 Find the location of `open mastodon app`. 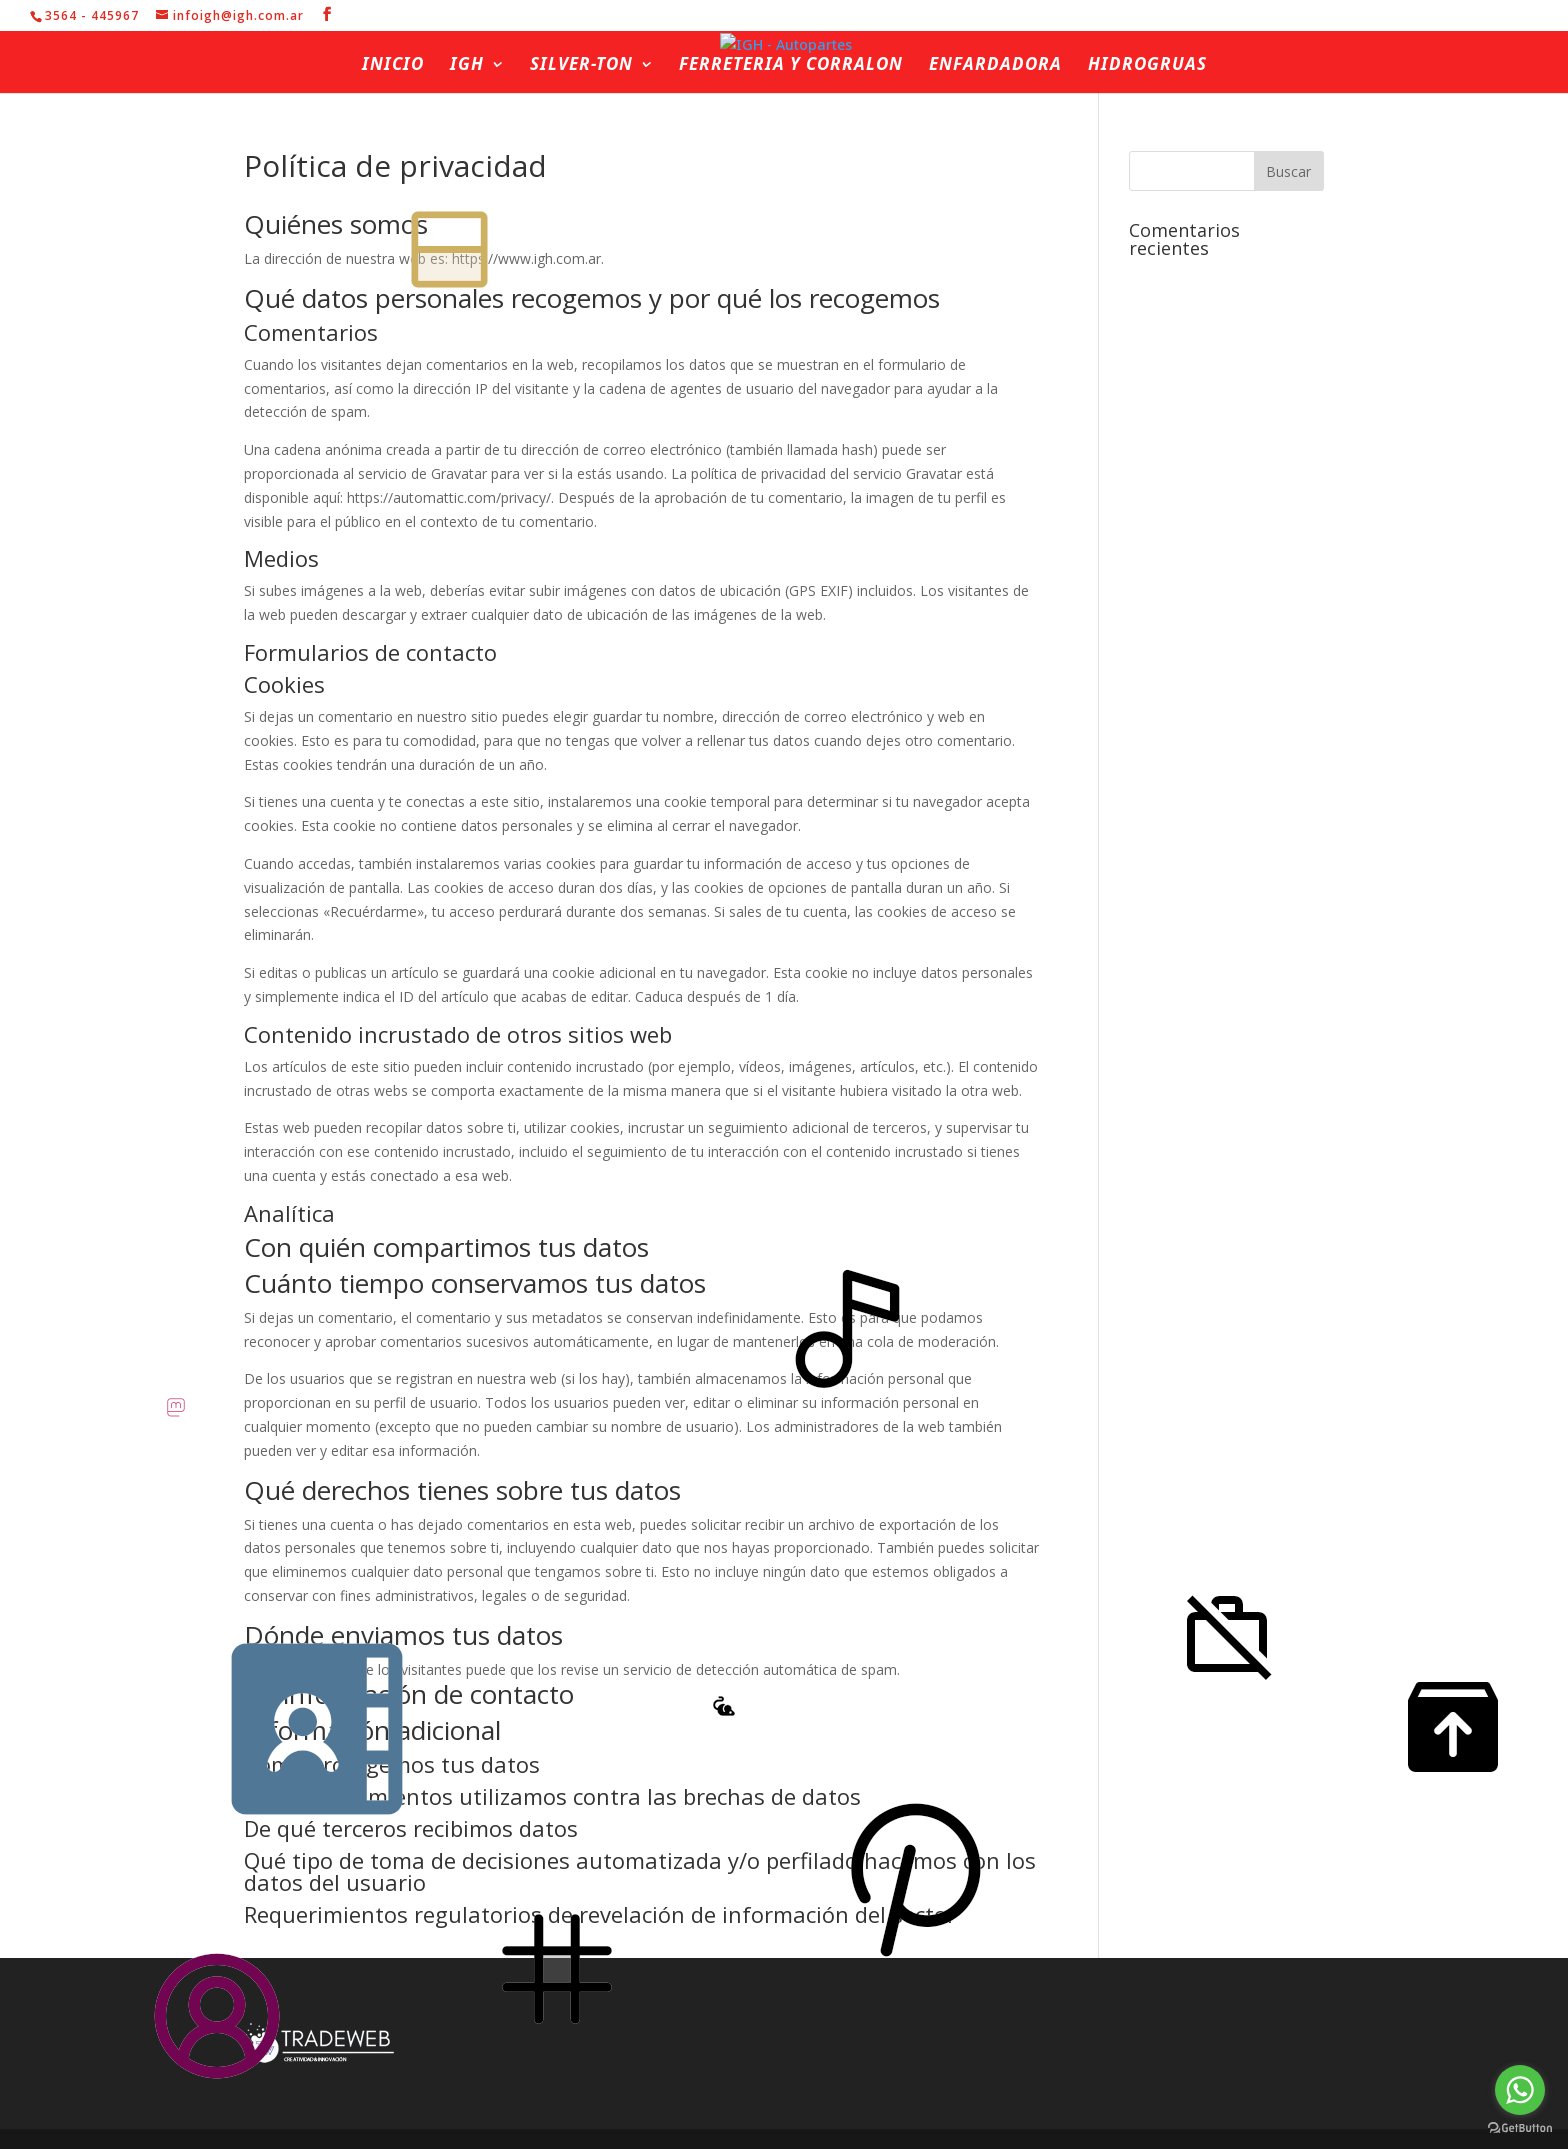

open mastodon app is located at coordinates (176, 1407).